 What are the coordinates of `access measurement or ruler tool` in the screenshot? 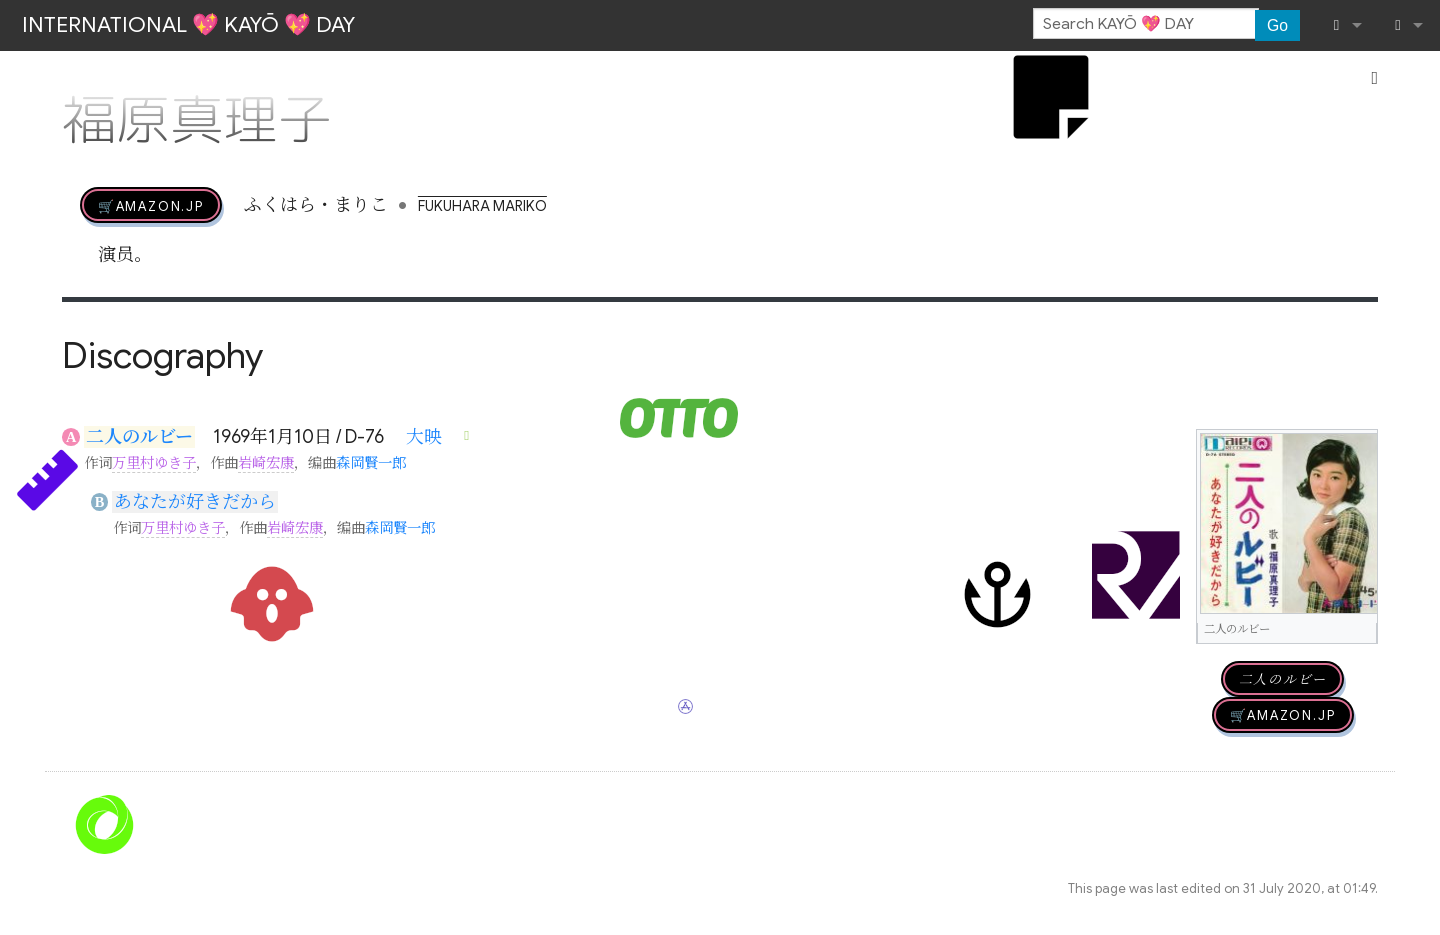 It's located at (47, 478).